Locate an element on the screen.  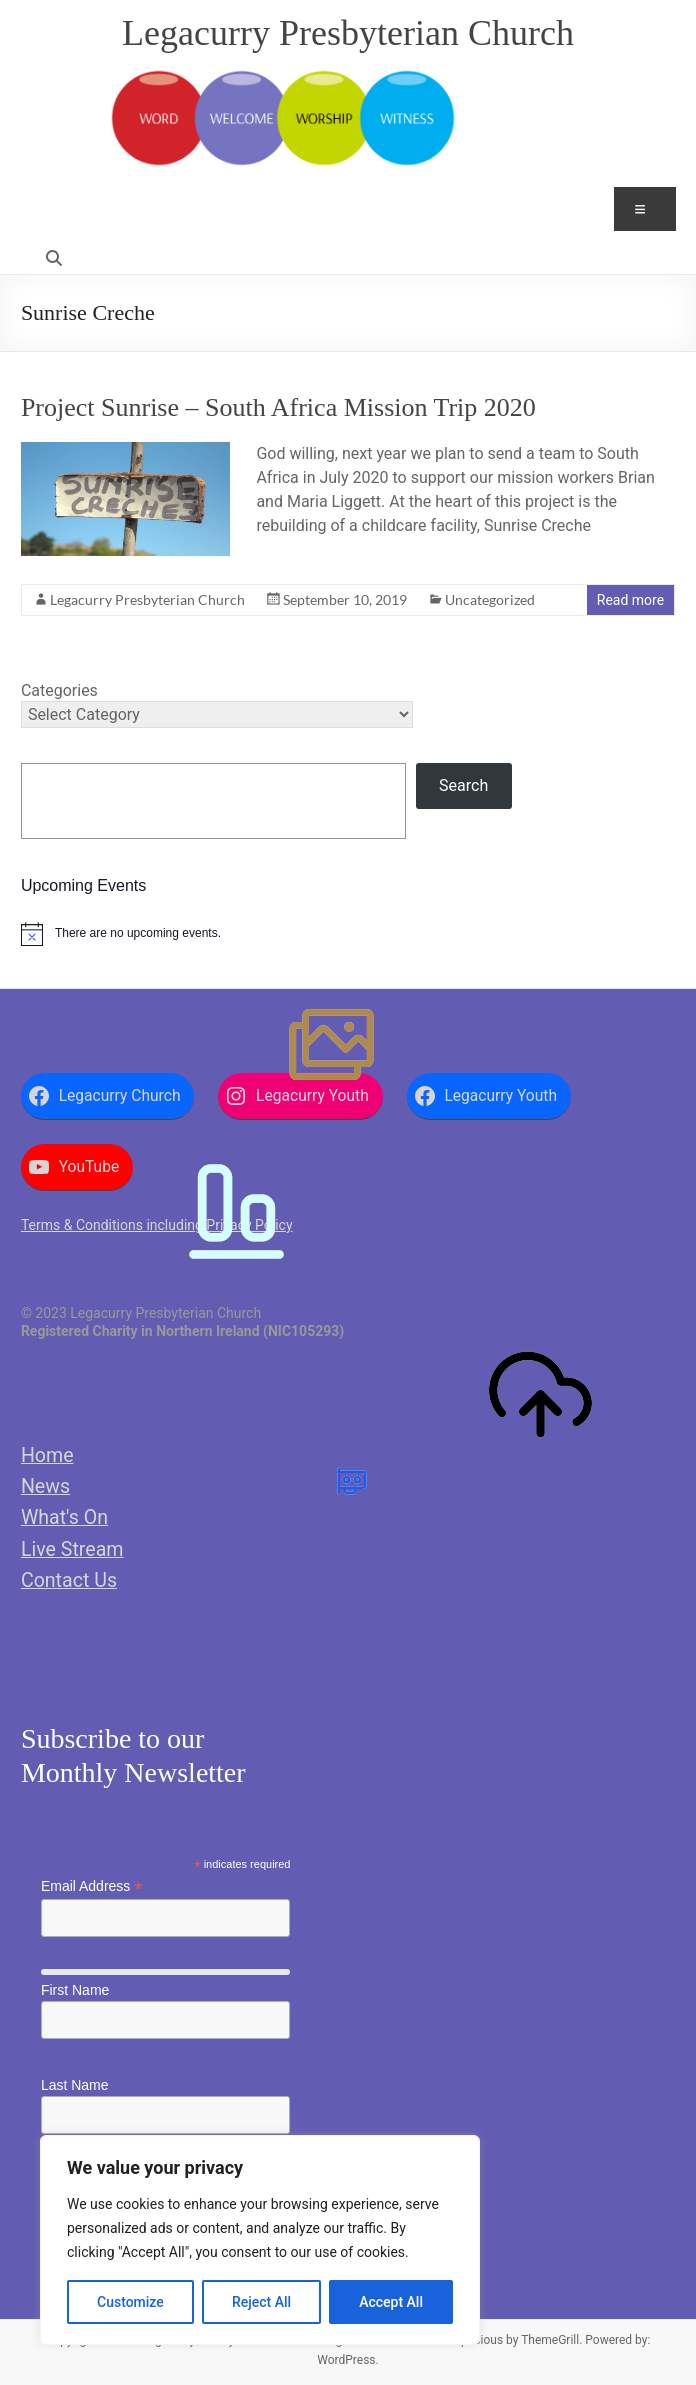
view graphics card or GPU information is located at coordinates (352, 1481).